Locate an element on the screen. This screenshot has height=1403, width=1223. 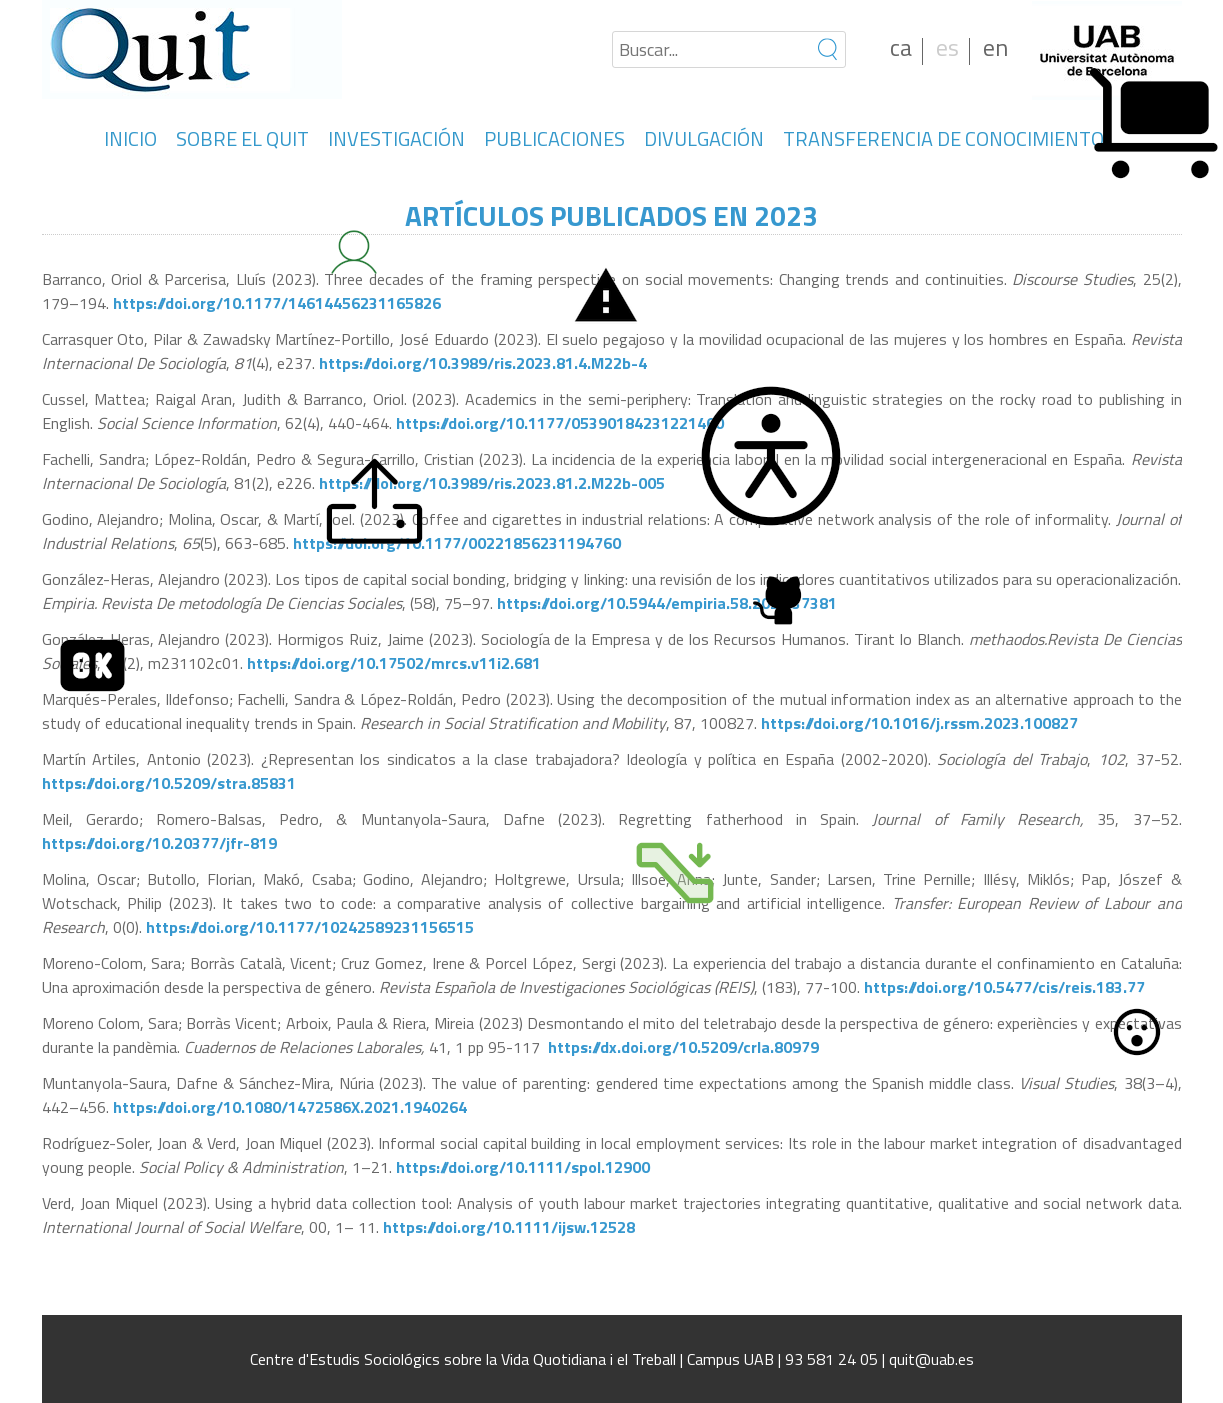
indicates a warning or potential issue is located at coordinates (606, 296).